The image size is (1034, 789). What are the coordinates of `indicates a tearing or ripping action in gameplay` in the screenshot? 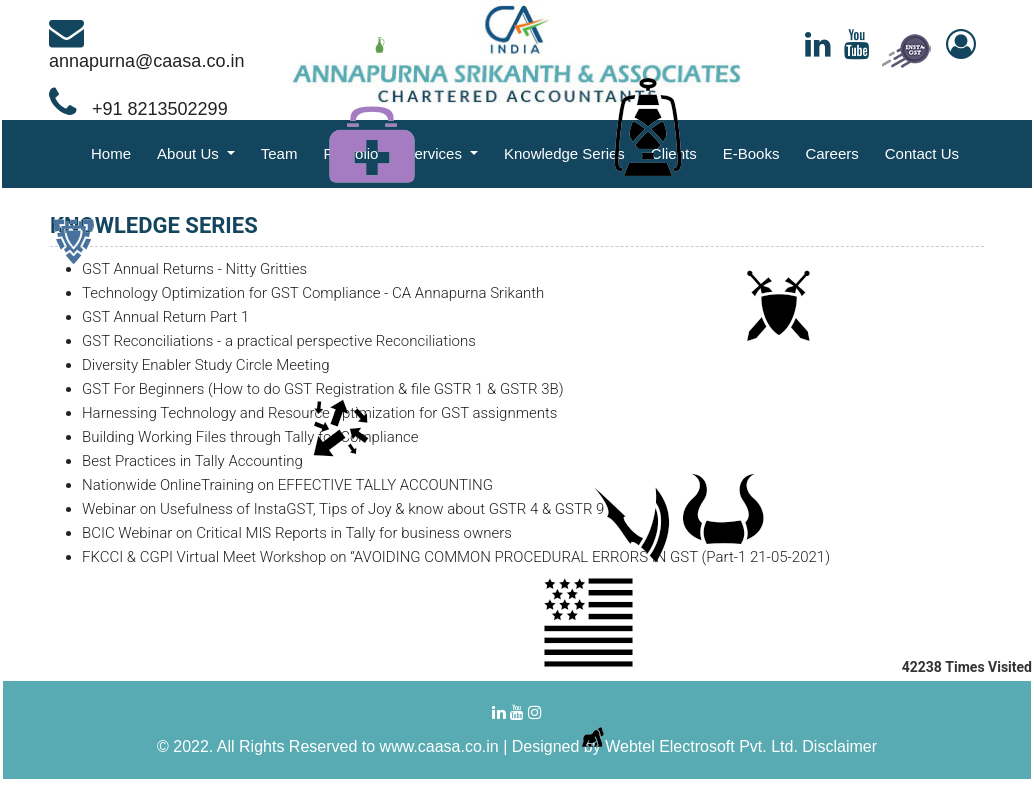 It's located at (632, 525).